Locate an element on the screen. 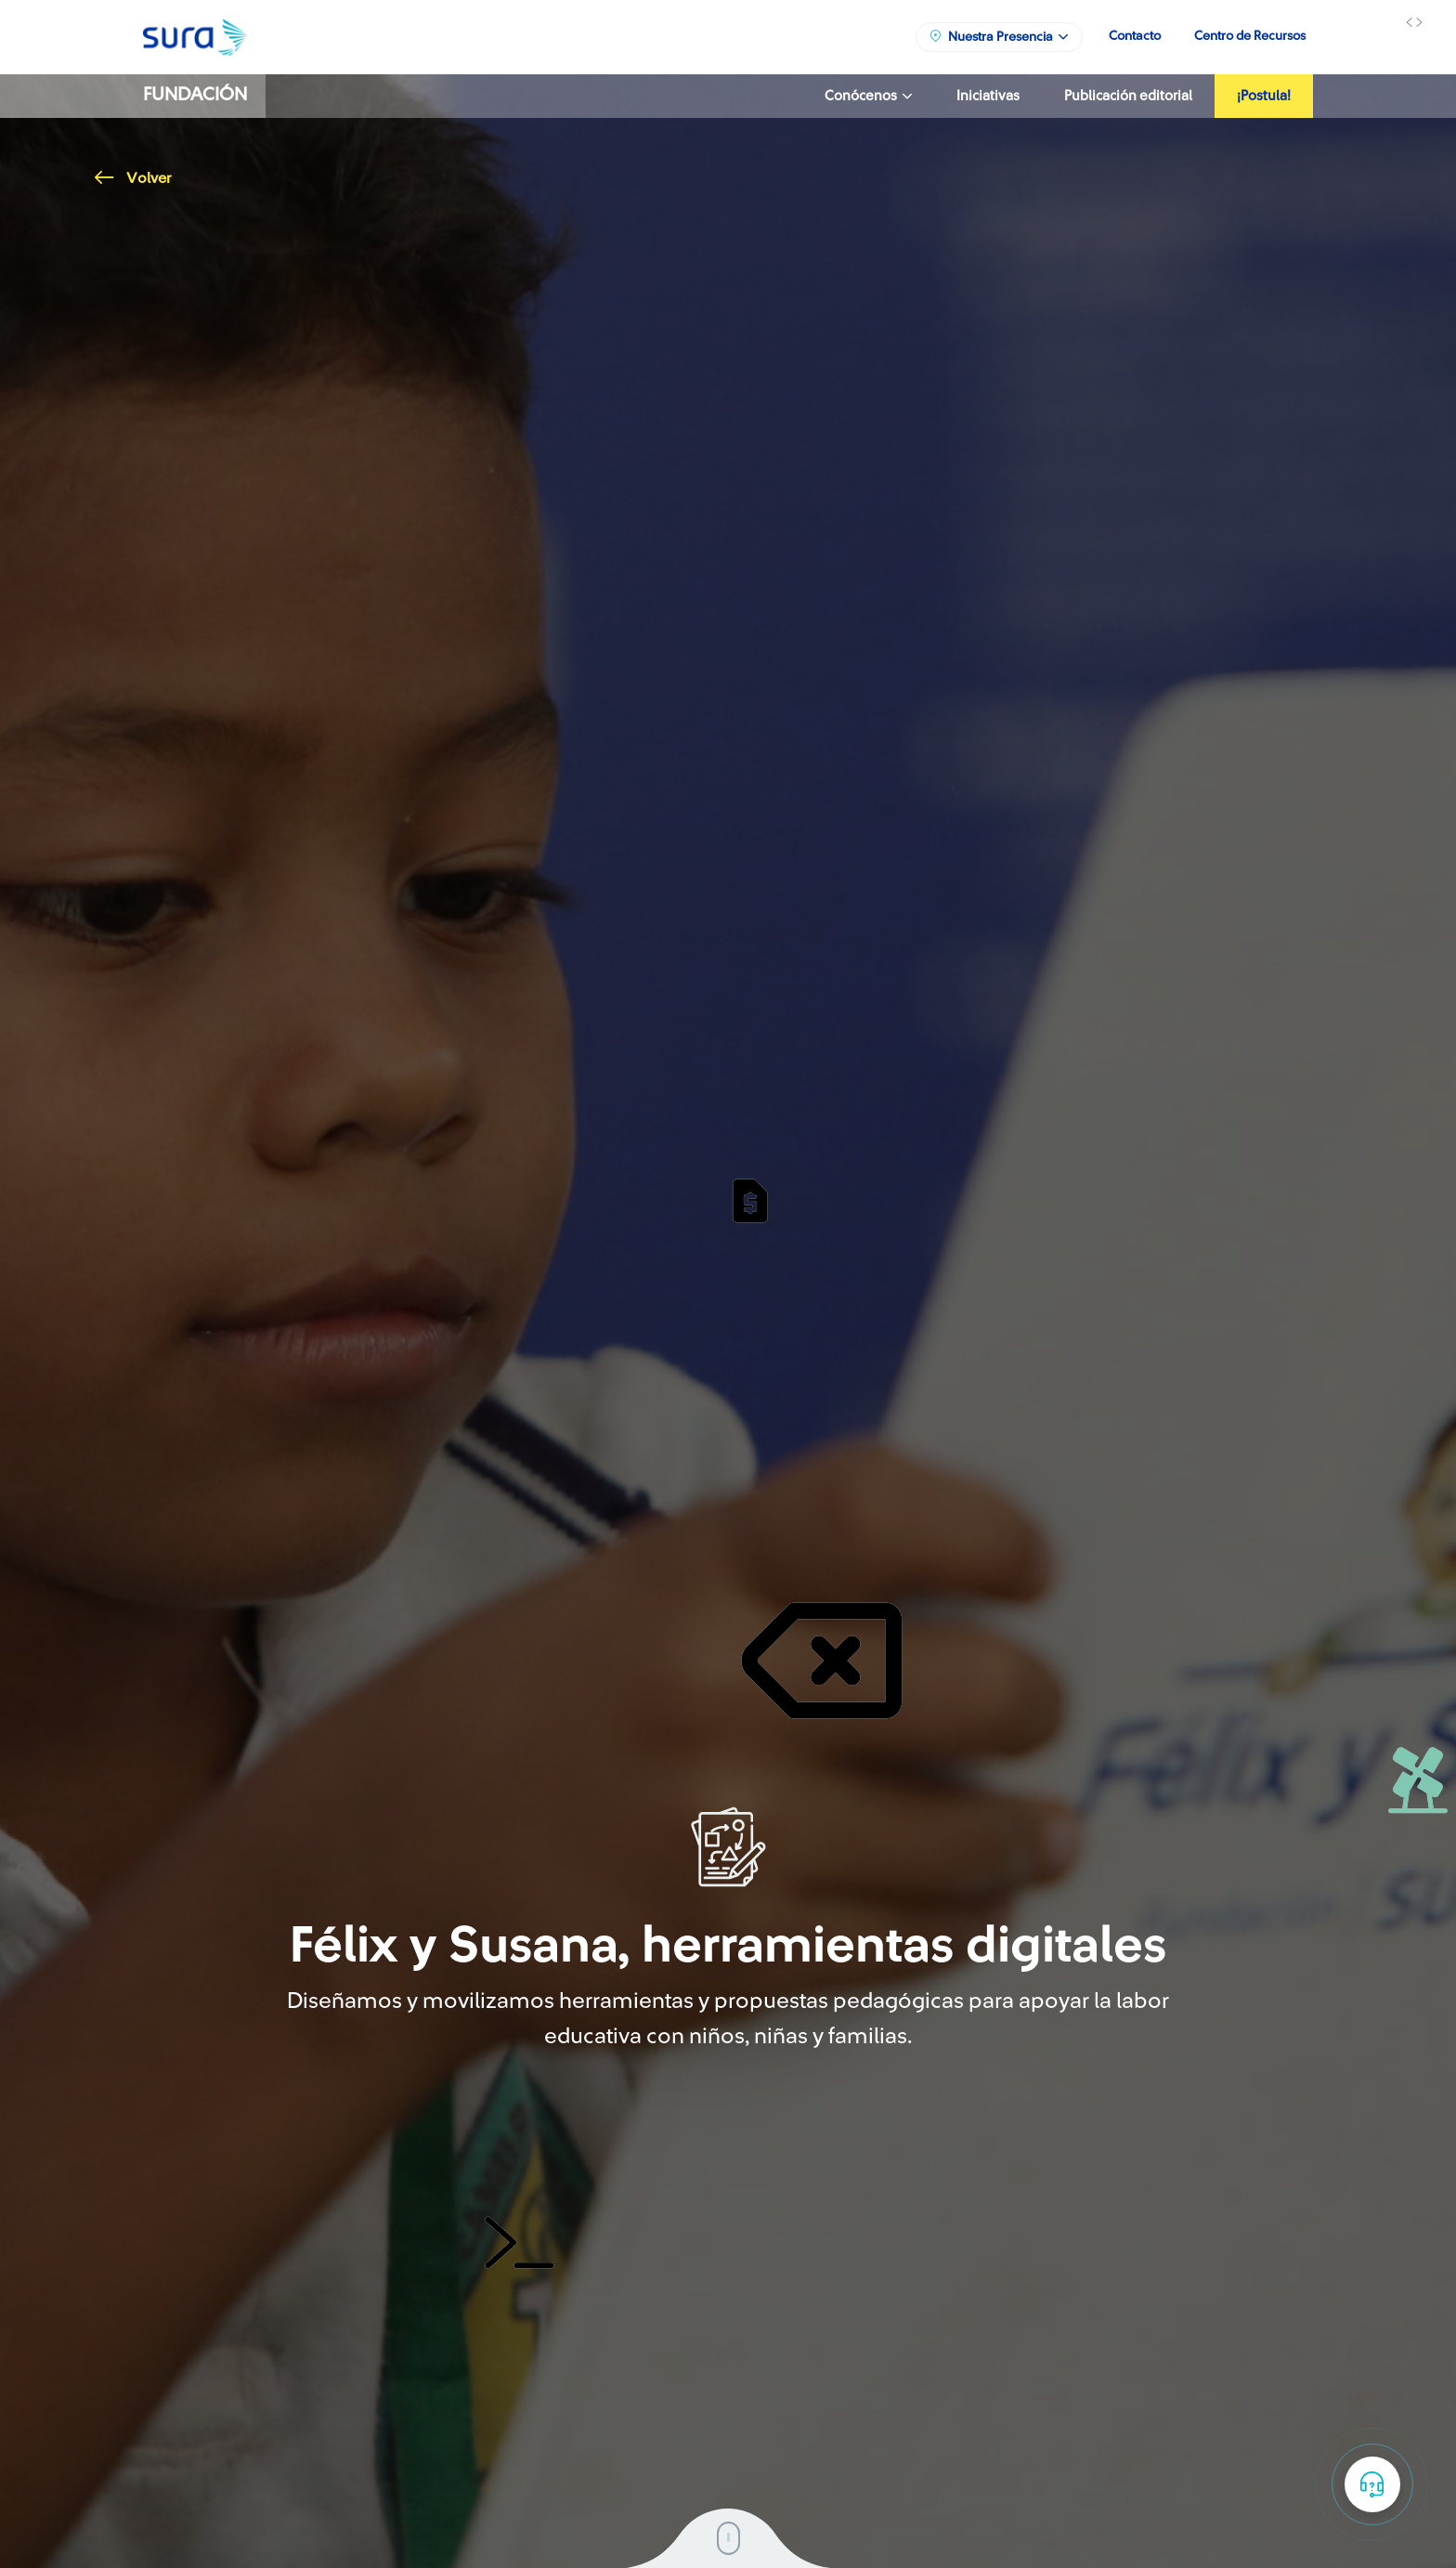  view invoice or payment request is located at coordinates (750, 1201).